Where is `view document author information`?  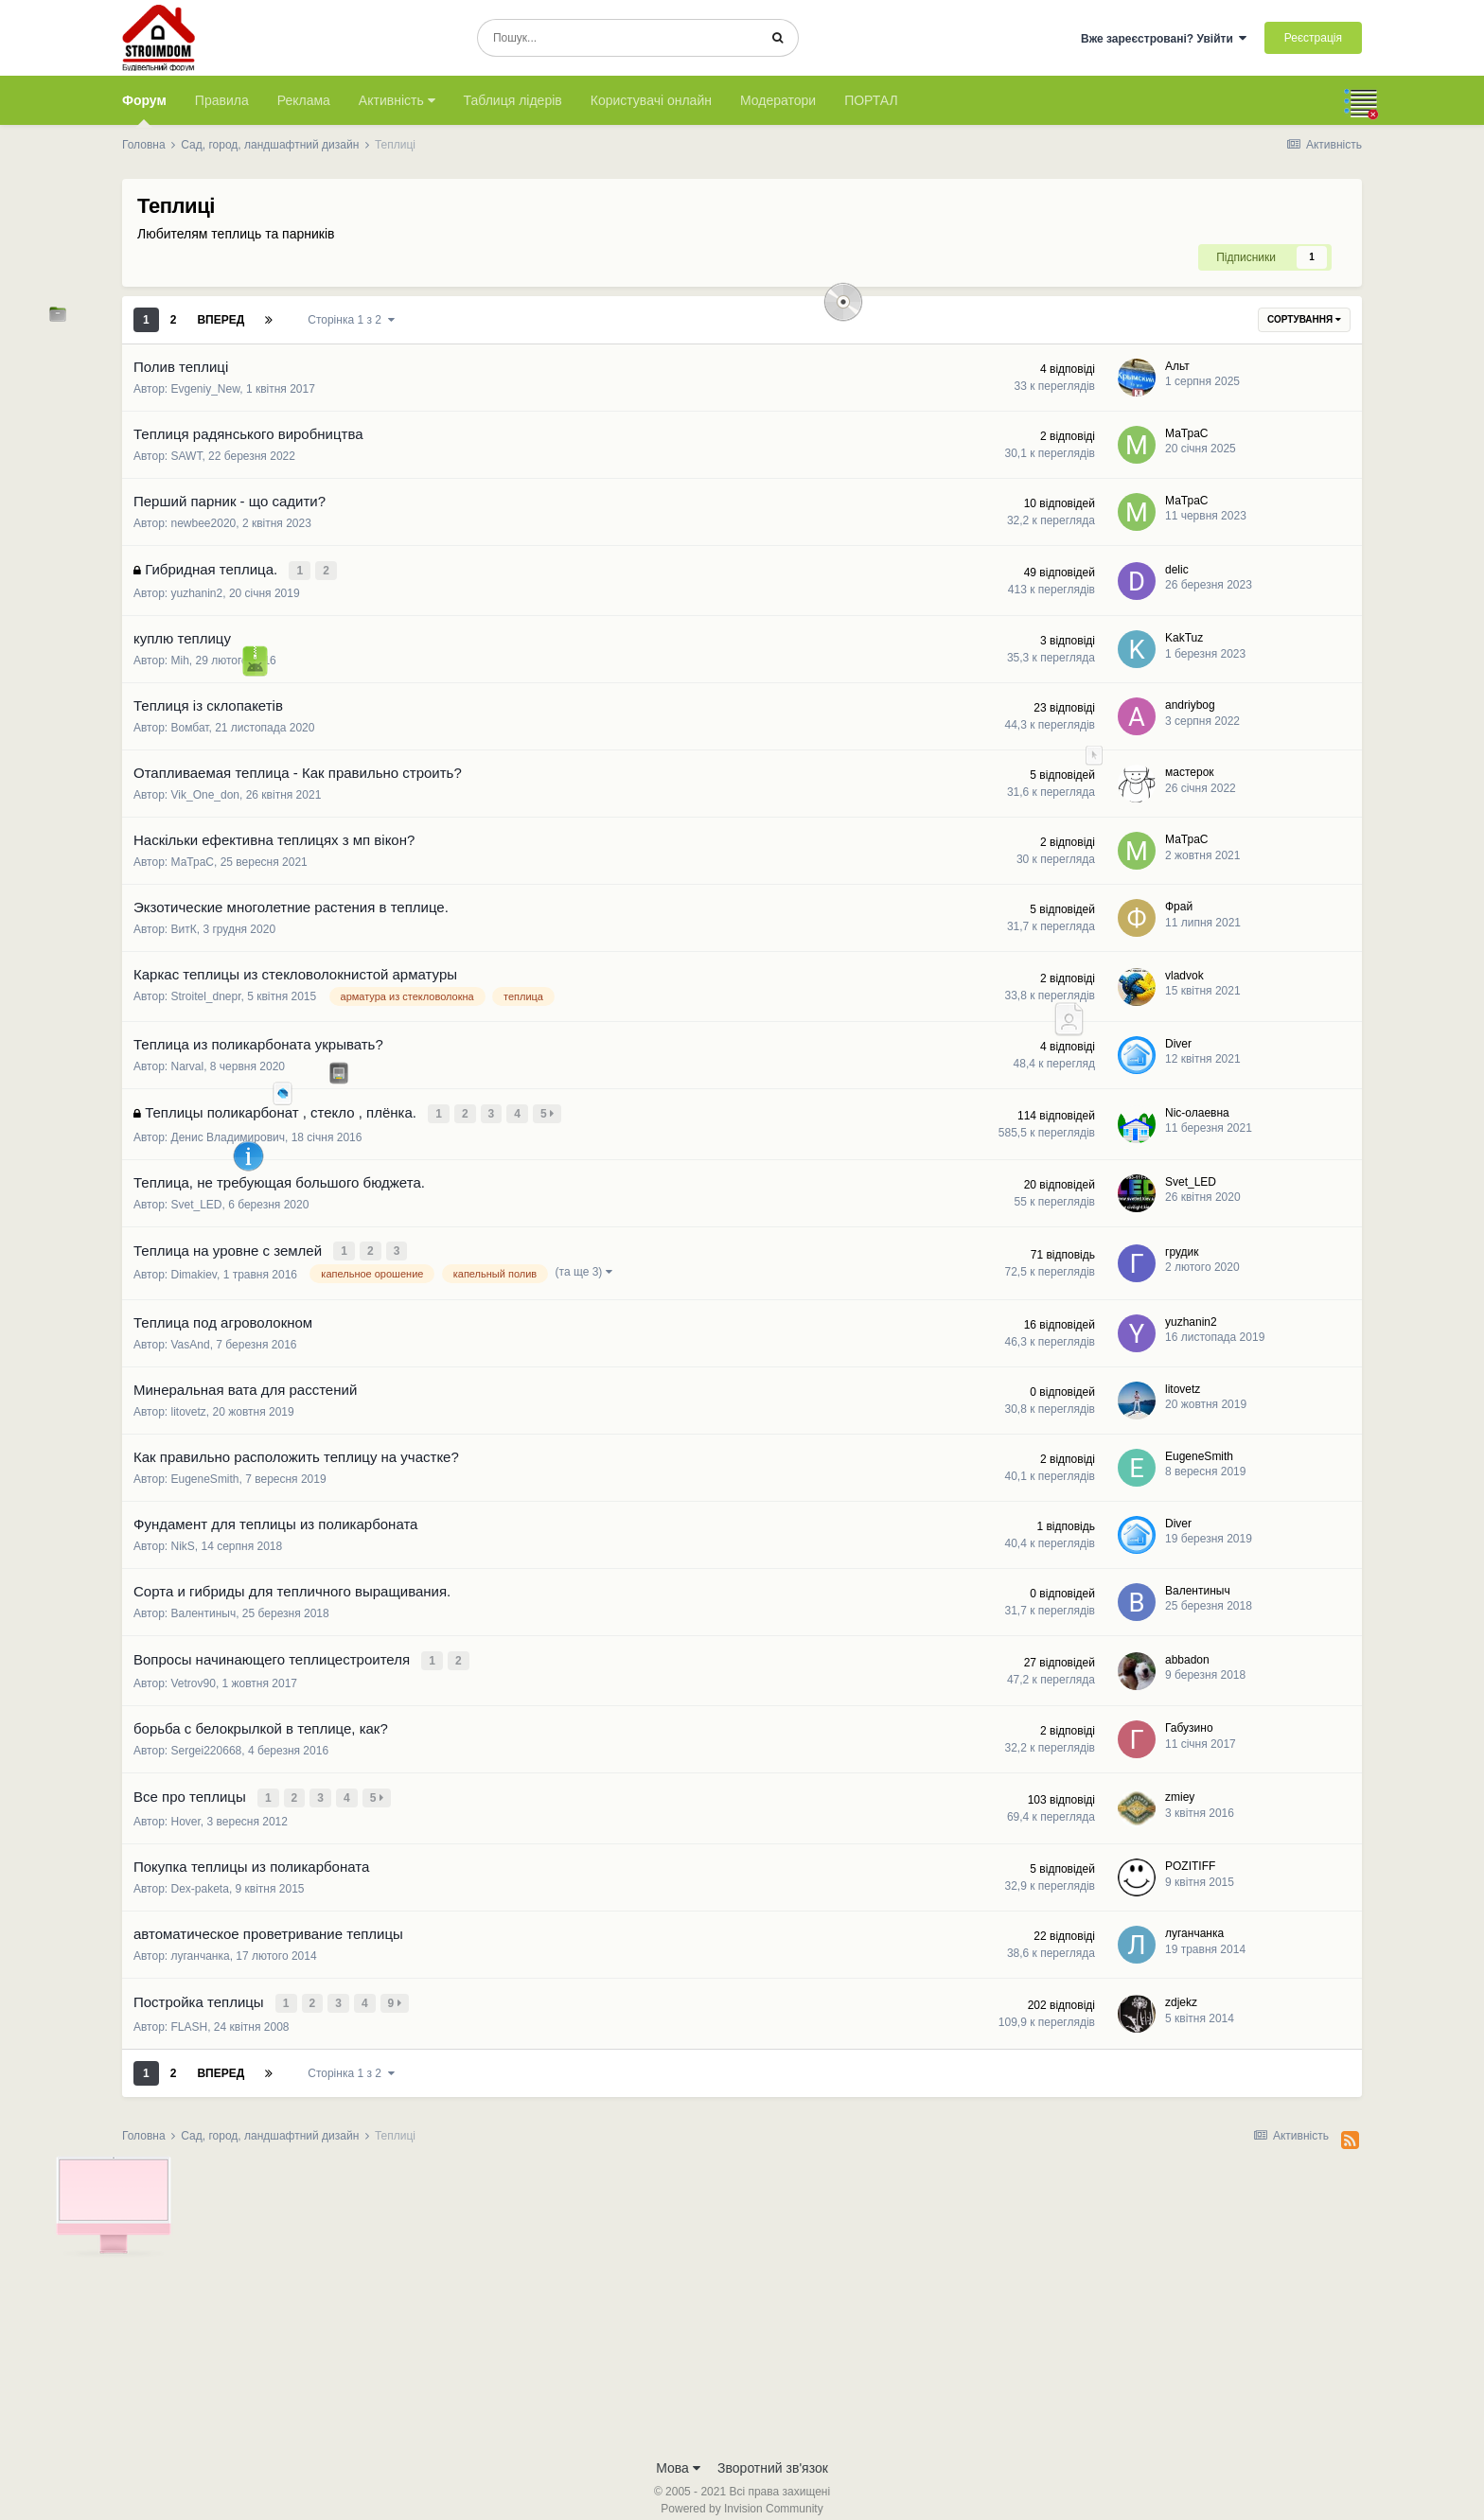 view document author information is located at coordinates (1069, 1018).